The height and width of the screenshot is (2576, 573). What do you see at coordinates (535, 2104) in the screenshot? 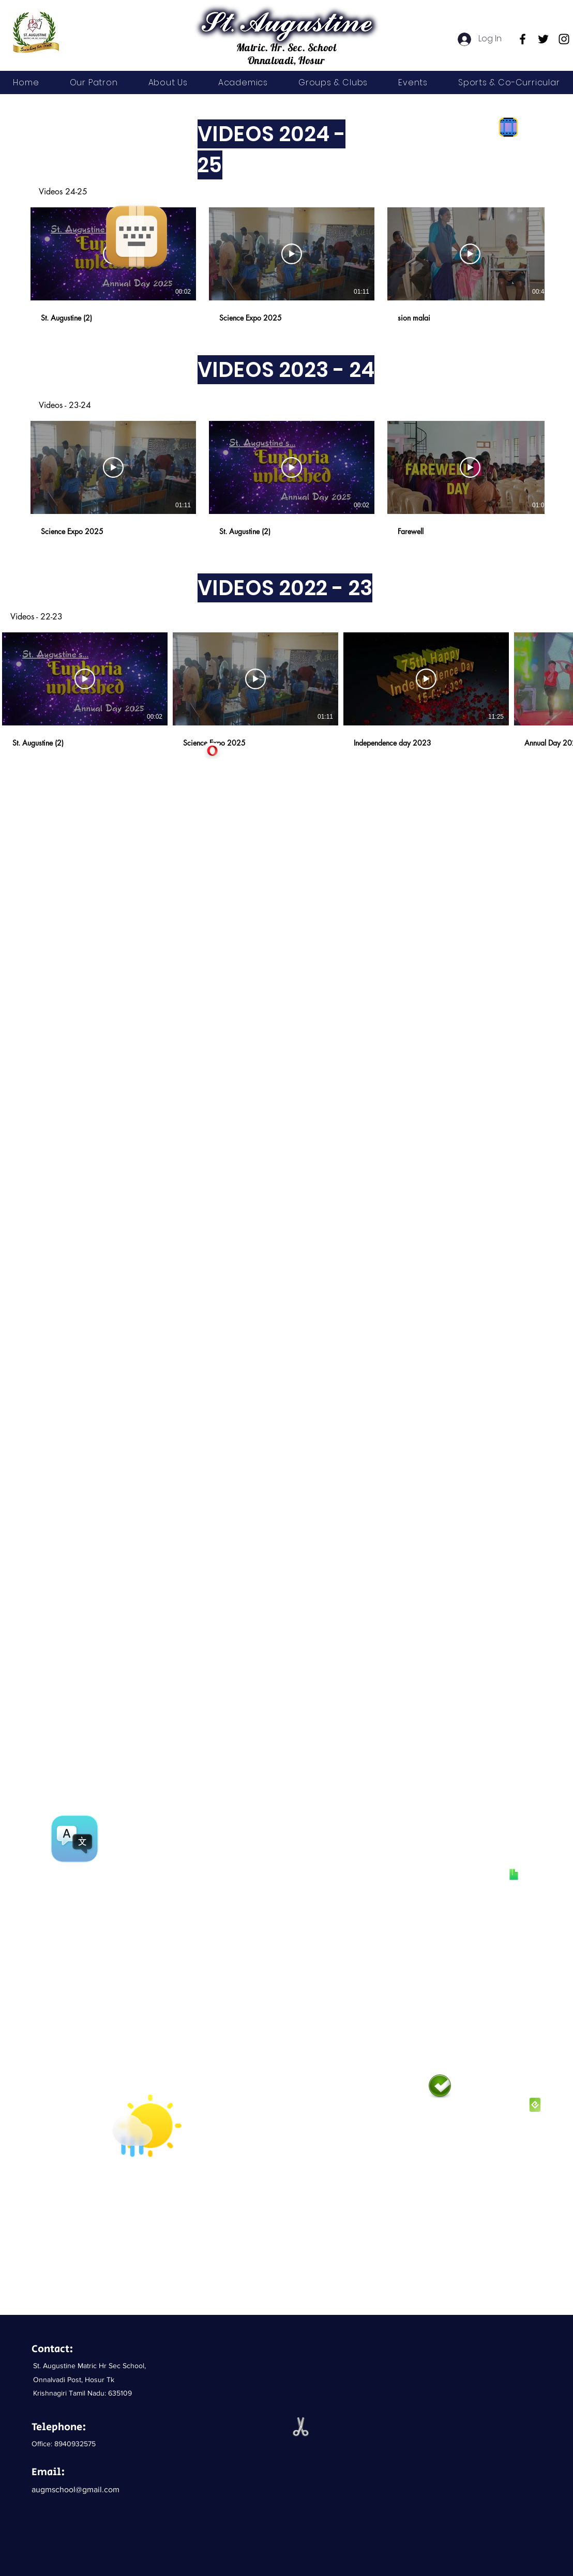
I see `an epub ebook file` at bounding box center [535, 2104].